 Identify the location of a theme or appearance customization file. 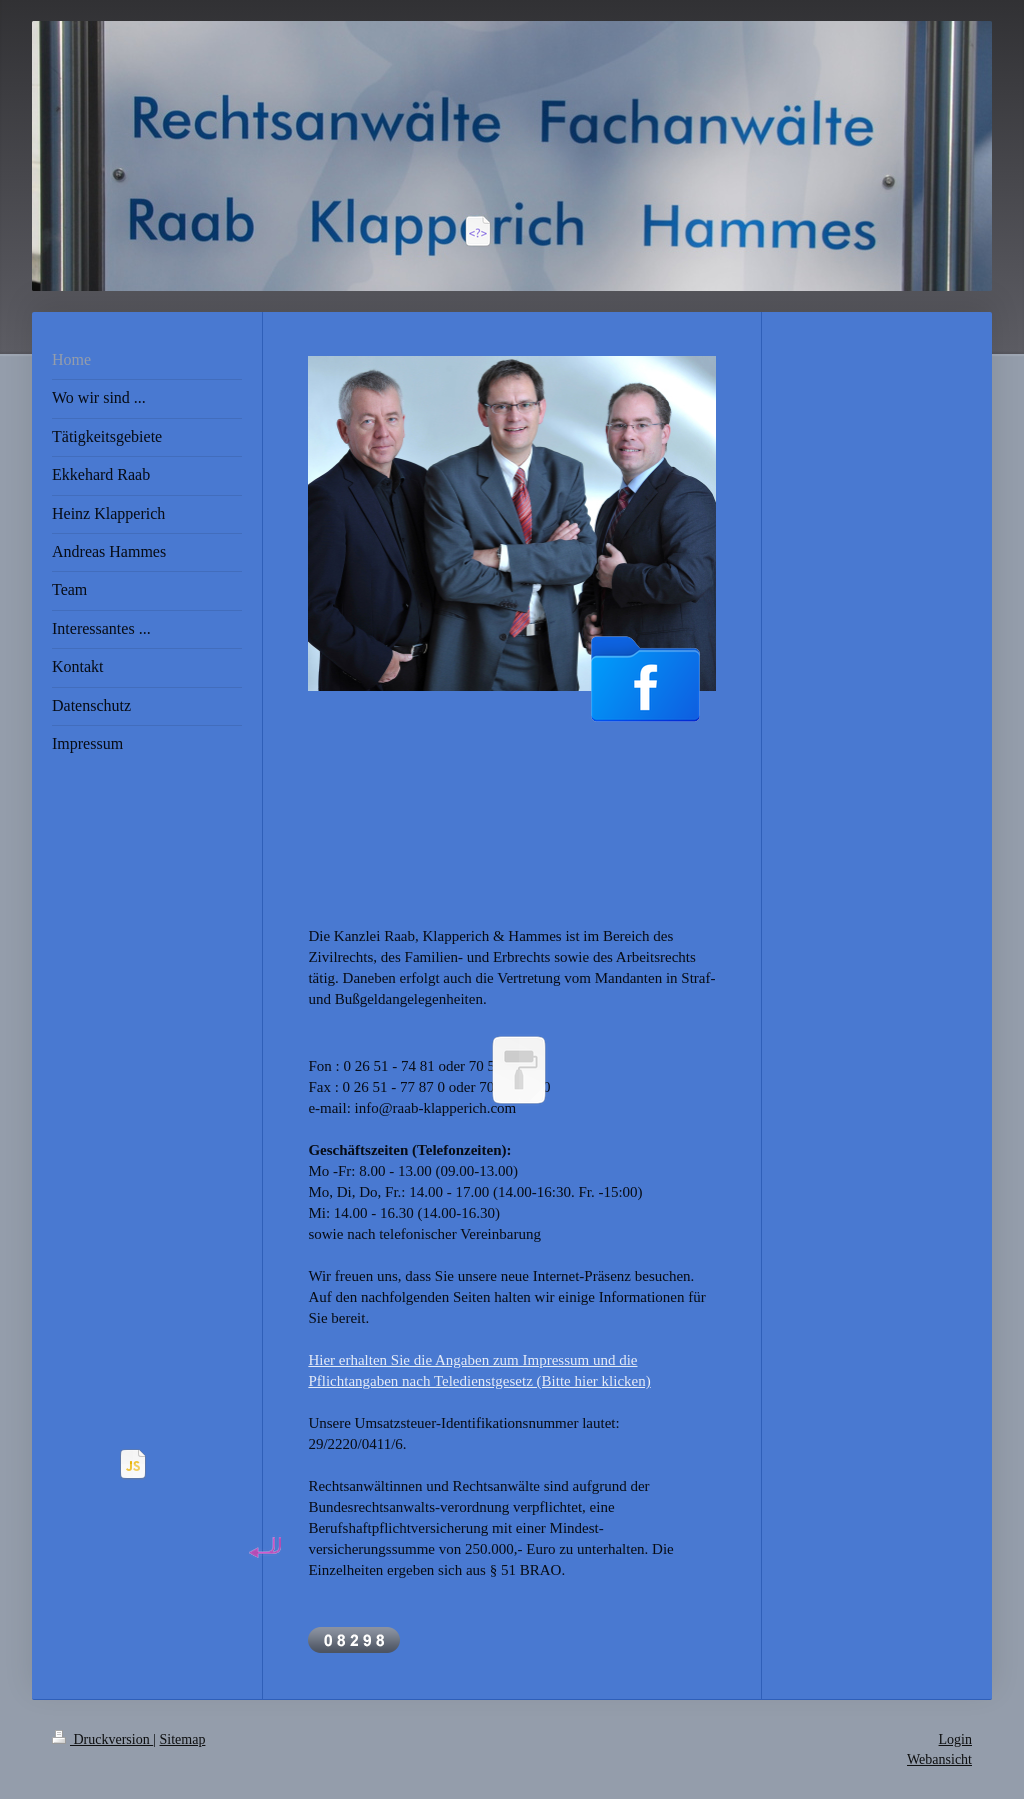
(519, 1070).